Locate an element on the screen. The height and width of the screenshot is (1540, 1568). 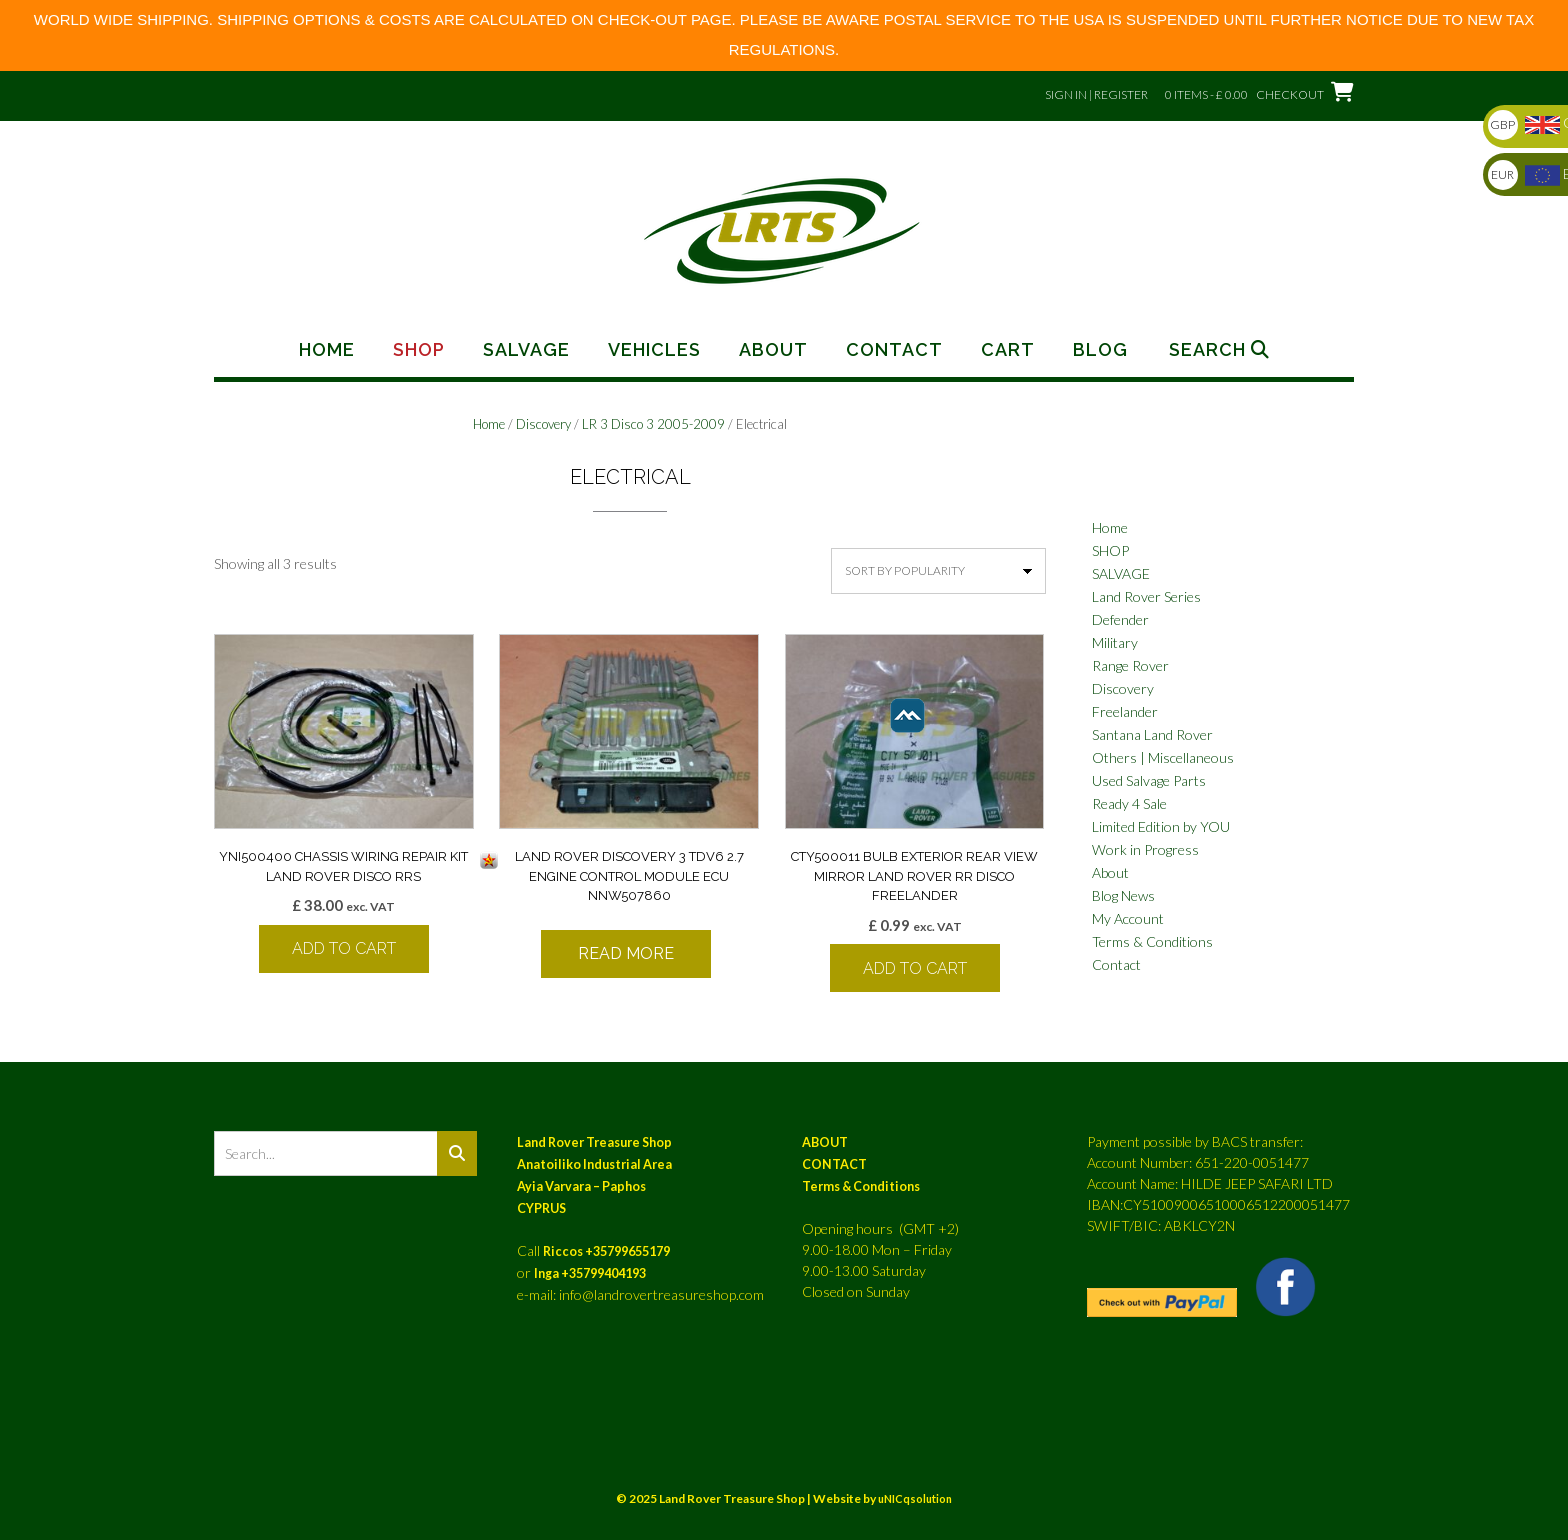
launch openra game application is located at coordinates (489, 860).